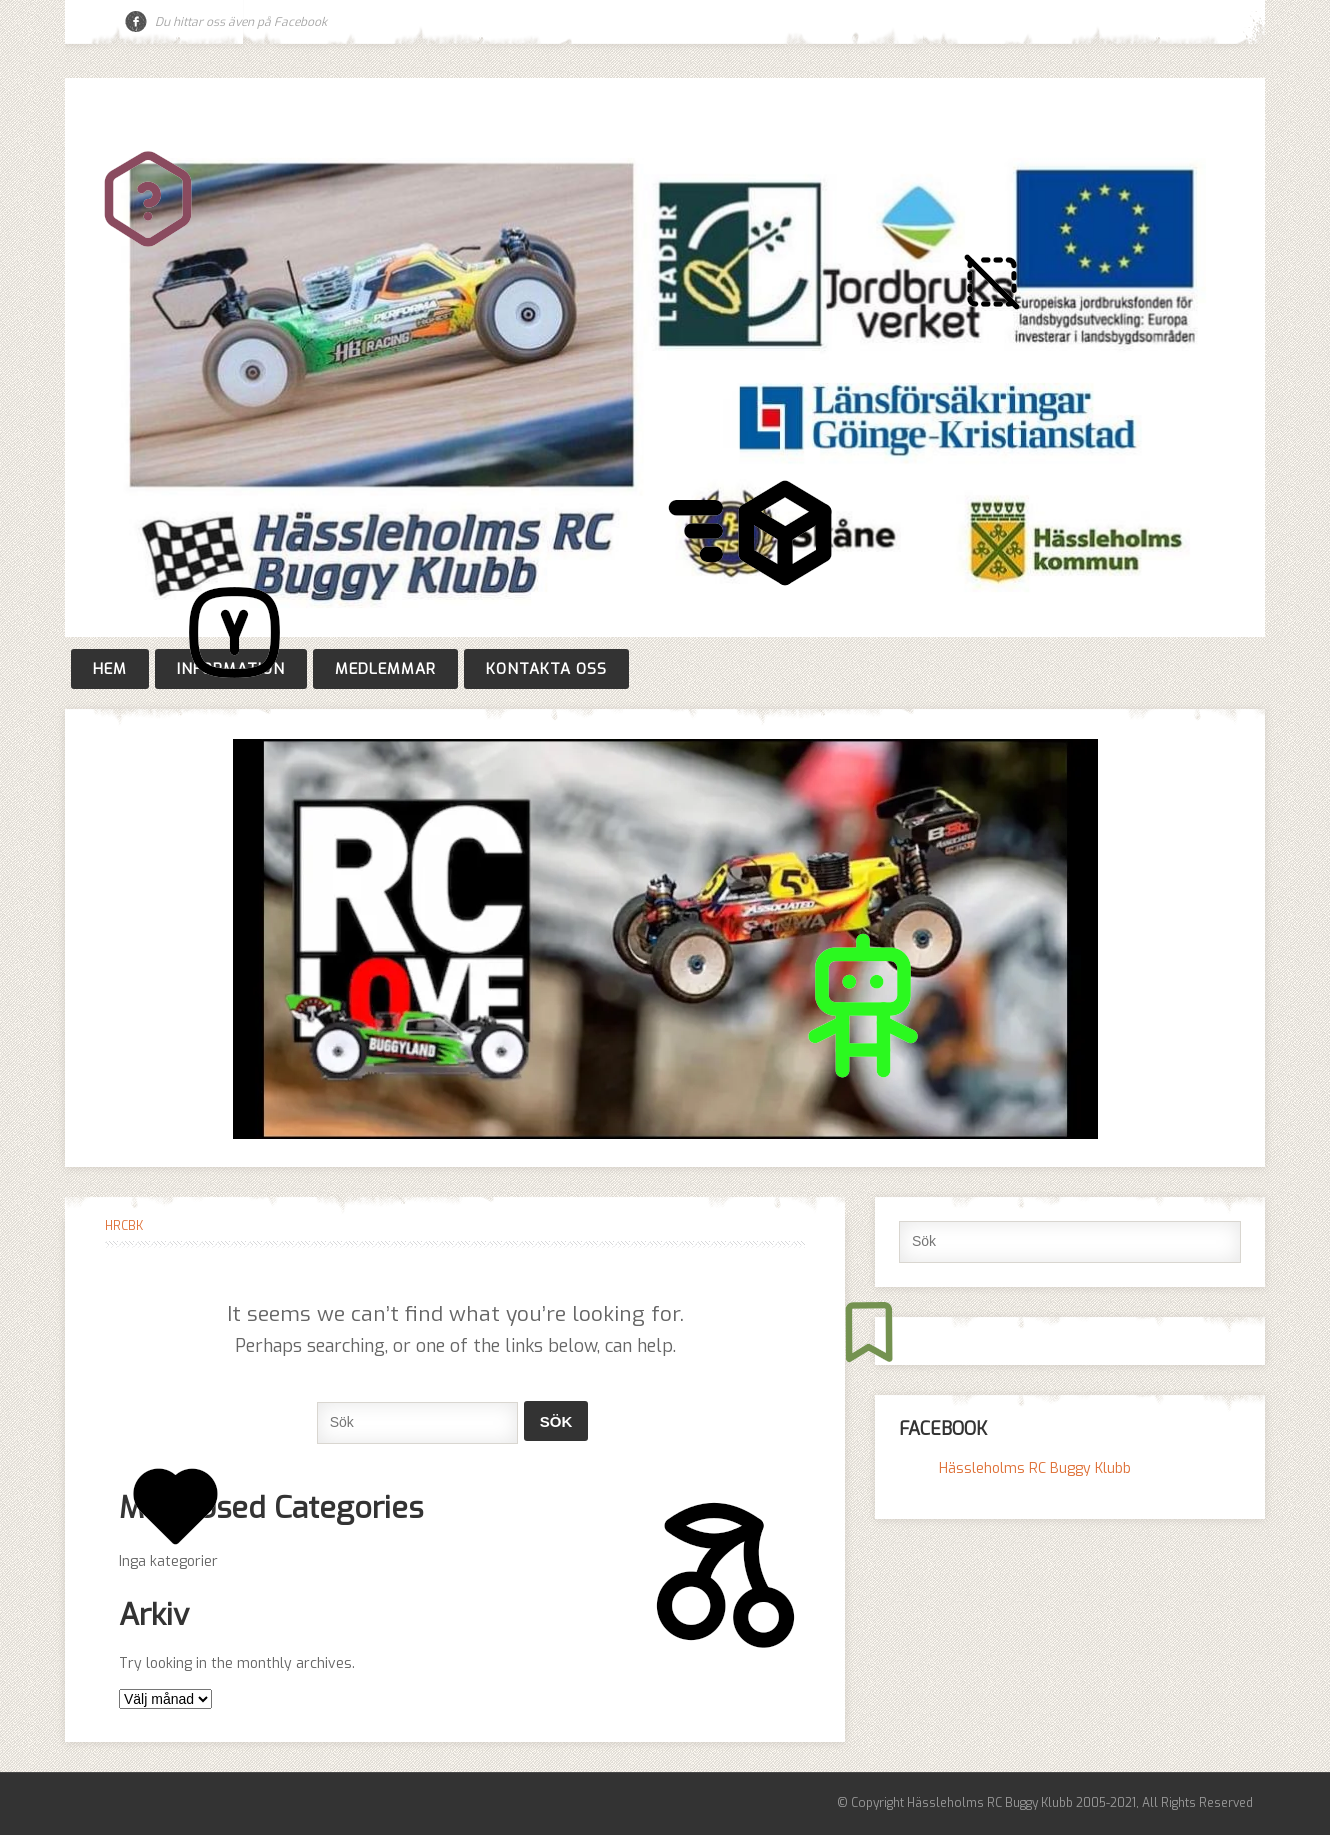 The image size is (1330, 1835). Describe the element at coordinates (869, 1332) in the screenshot. I see `save this item for later` at that location.